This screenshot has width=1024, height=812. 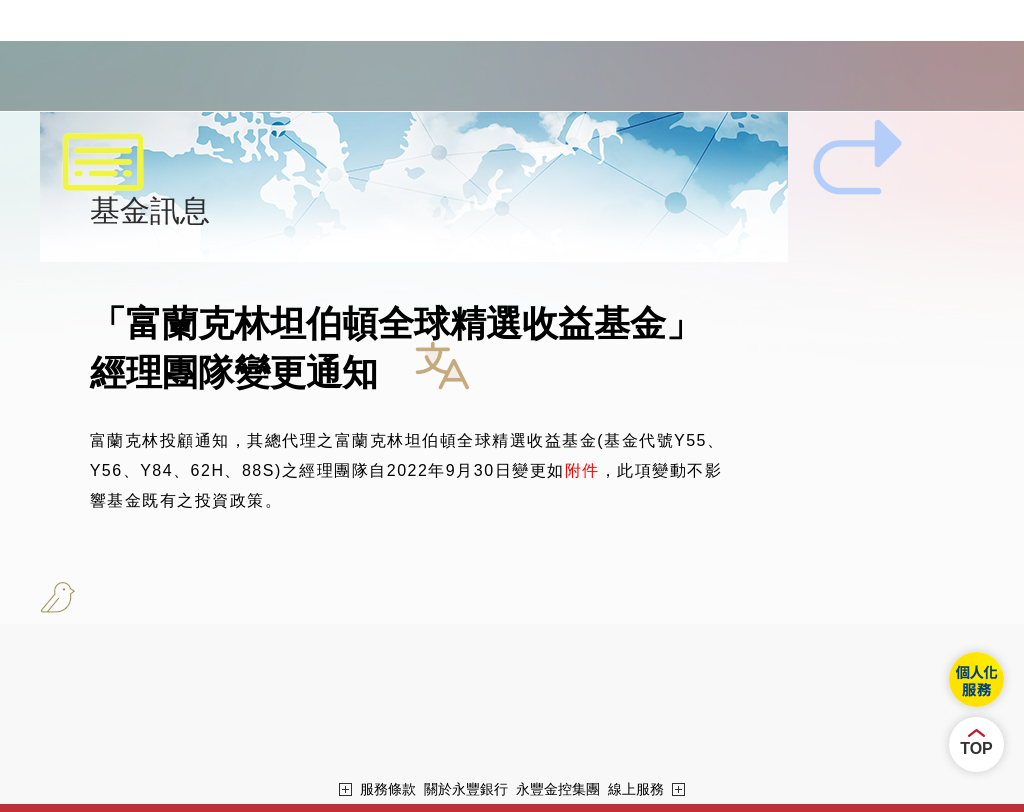 I want to click on translate text to another language, so click(x=440, y=366).